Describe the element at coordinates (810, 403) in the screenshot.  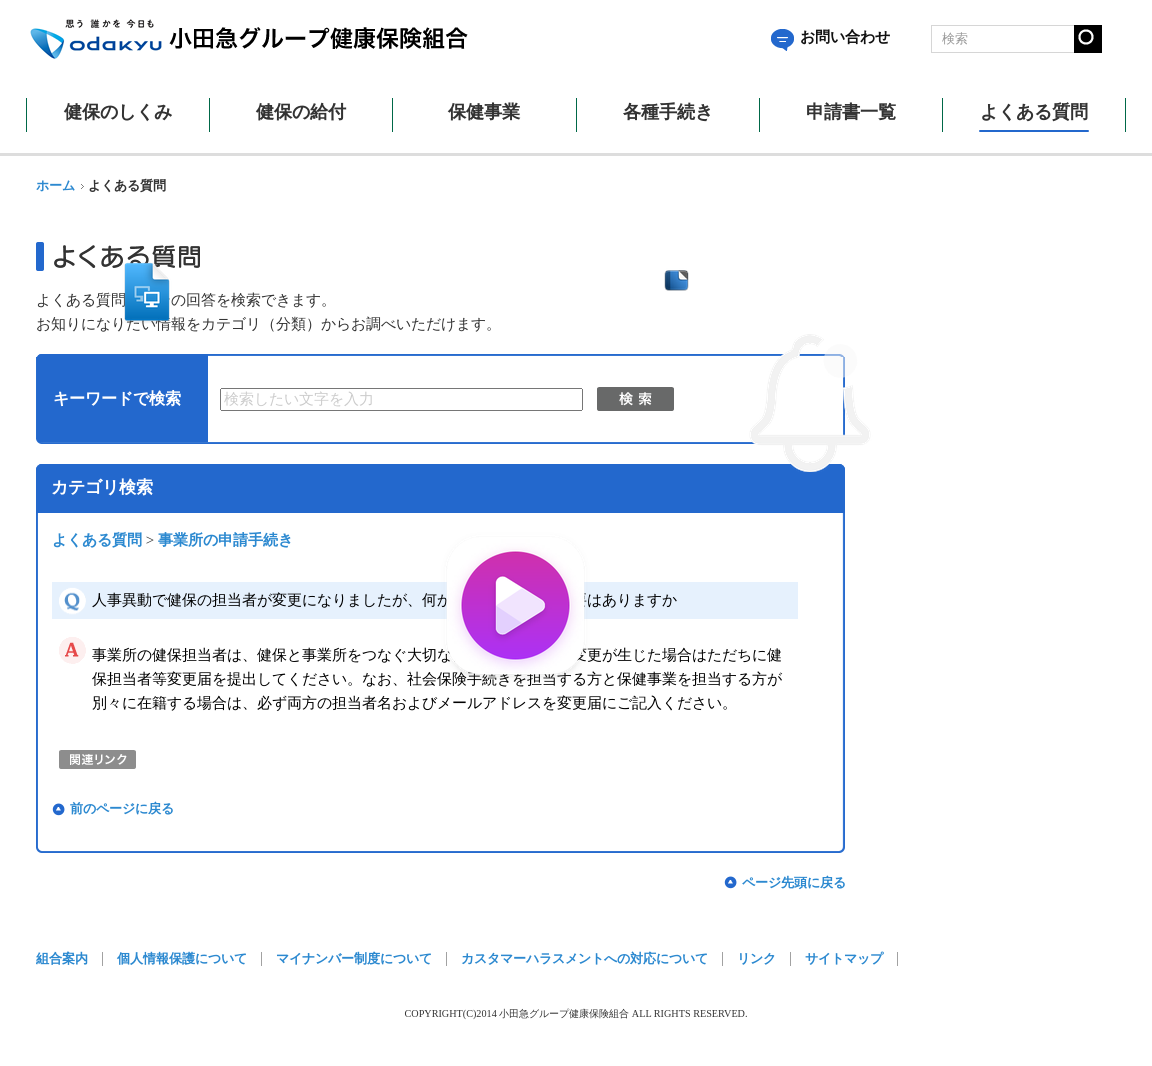
I see `no new notifications` at that location.